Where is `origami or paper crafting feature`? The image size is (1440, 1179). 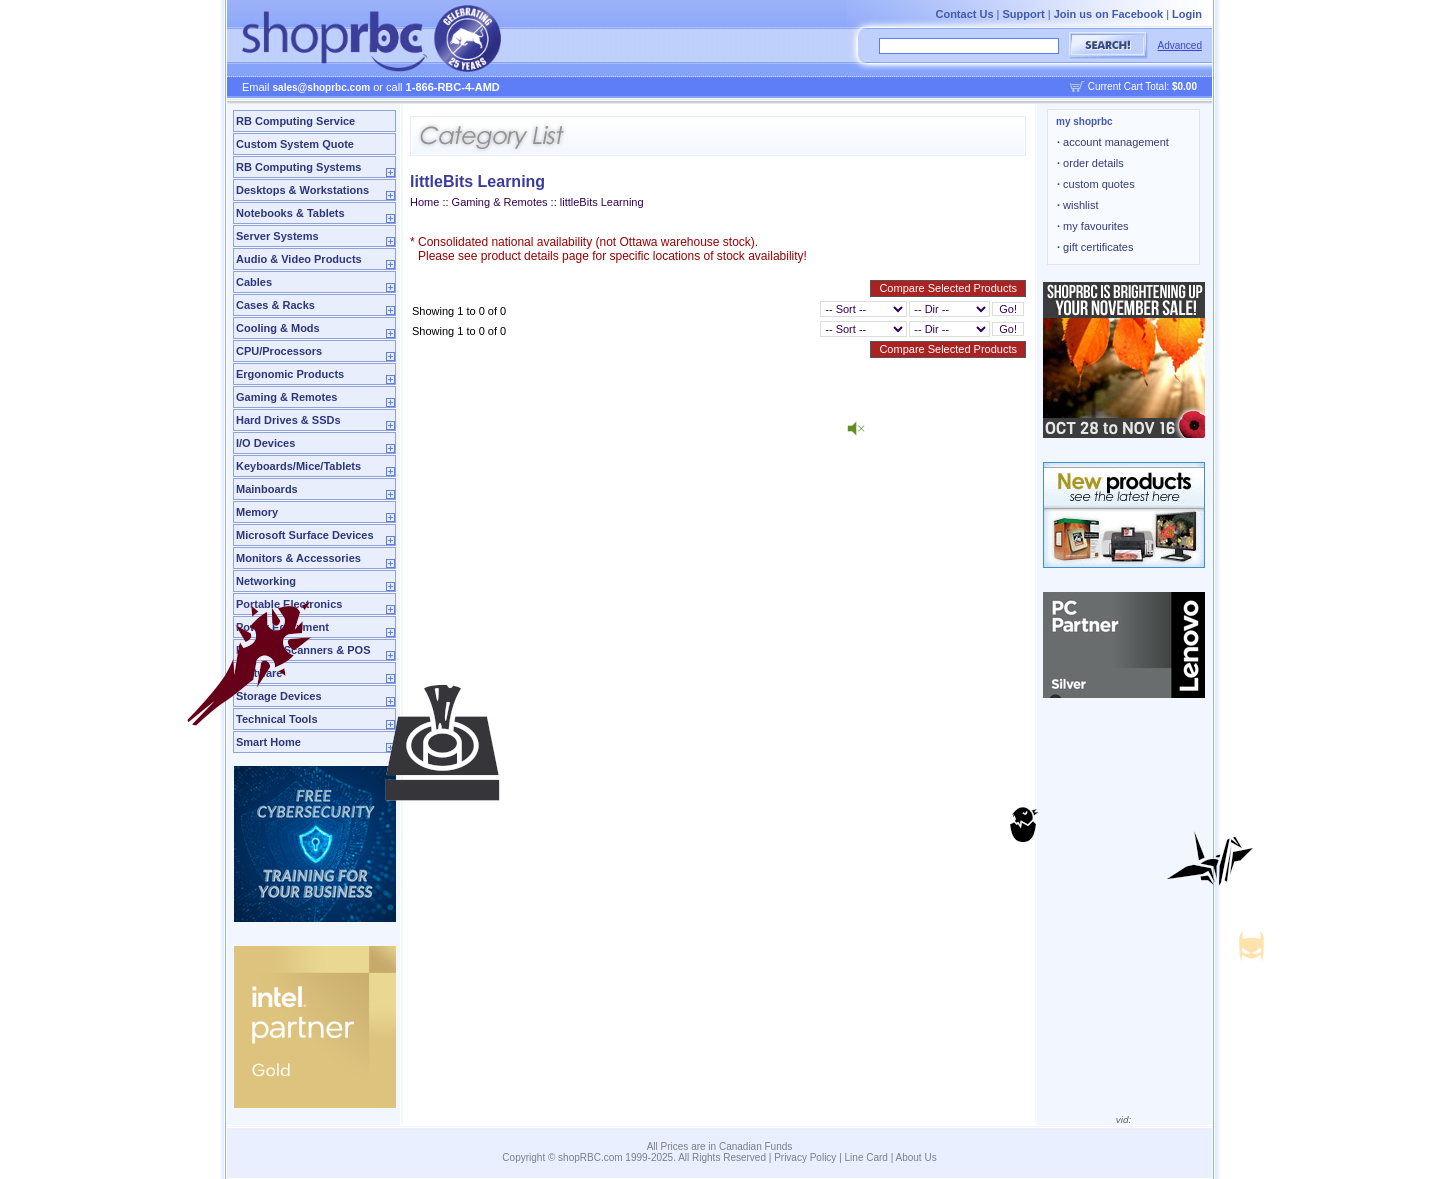 origami or paper crafting feature is located at coordinates (1209, 858).